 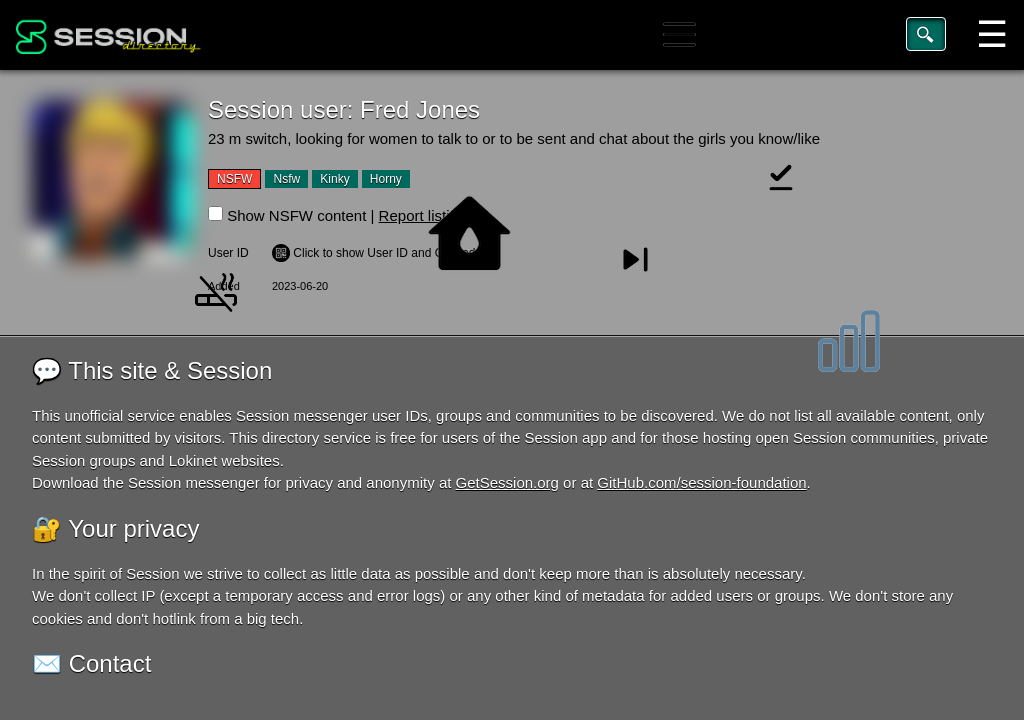 What do you see at coordinates (469, 234) in the screenshot?
I see `indicates water damage or leak detected in home` at bounding box center [469, 234].